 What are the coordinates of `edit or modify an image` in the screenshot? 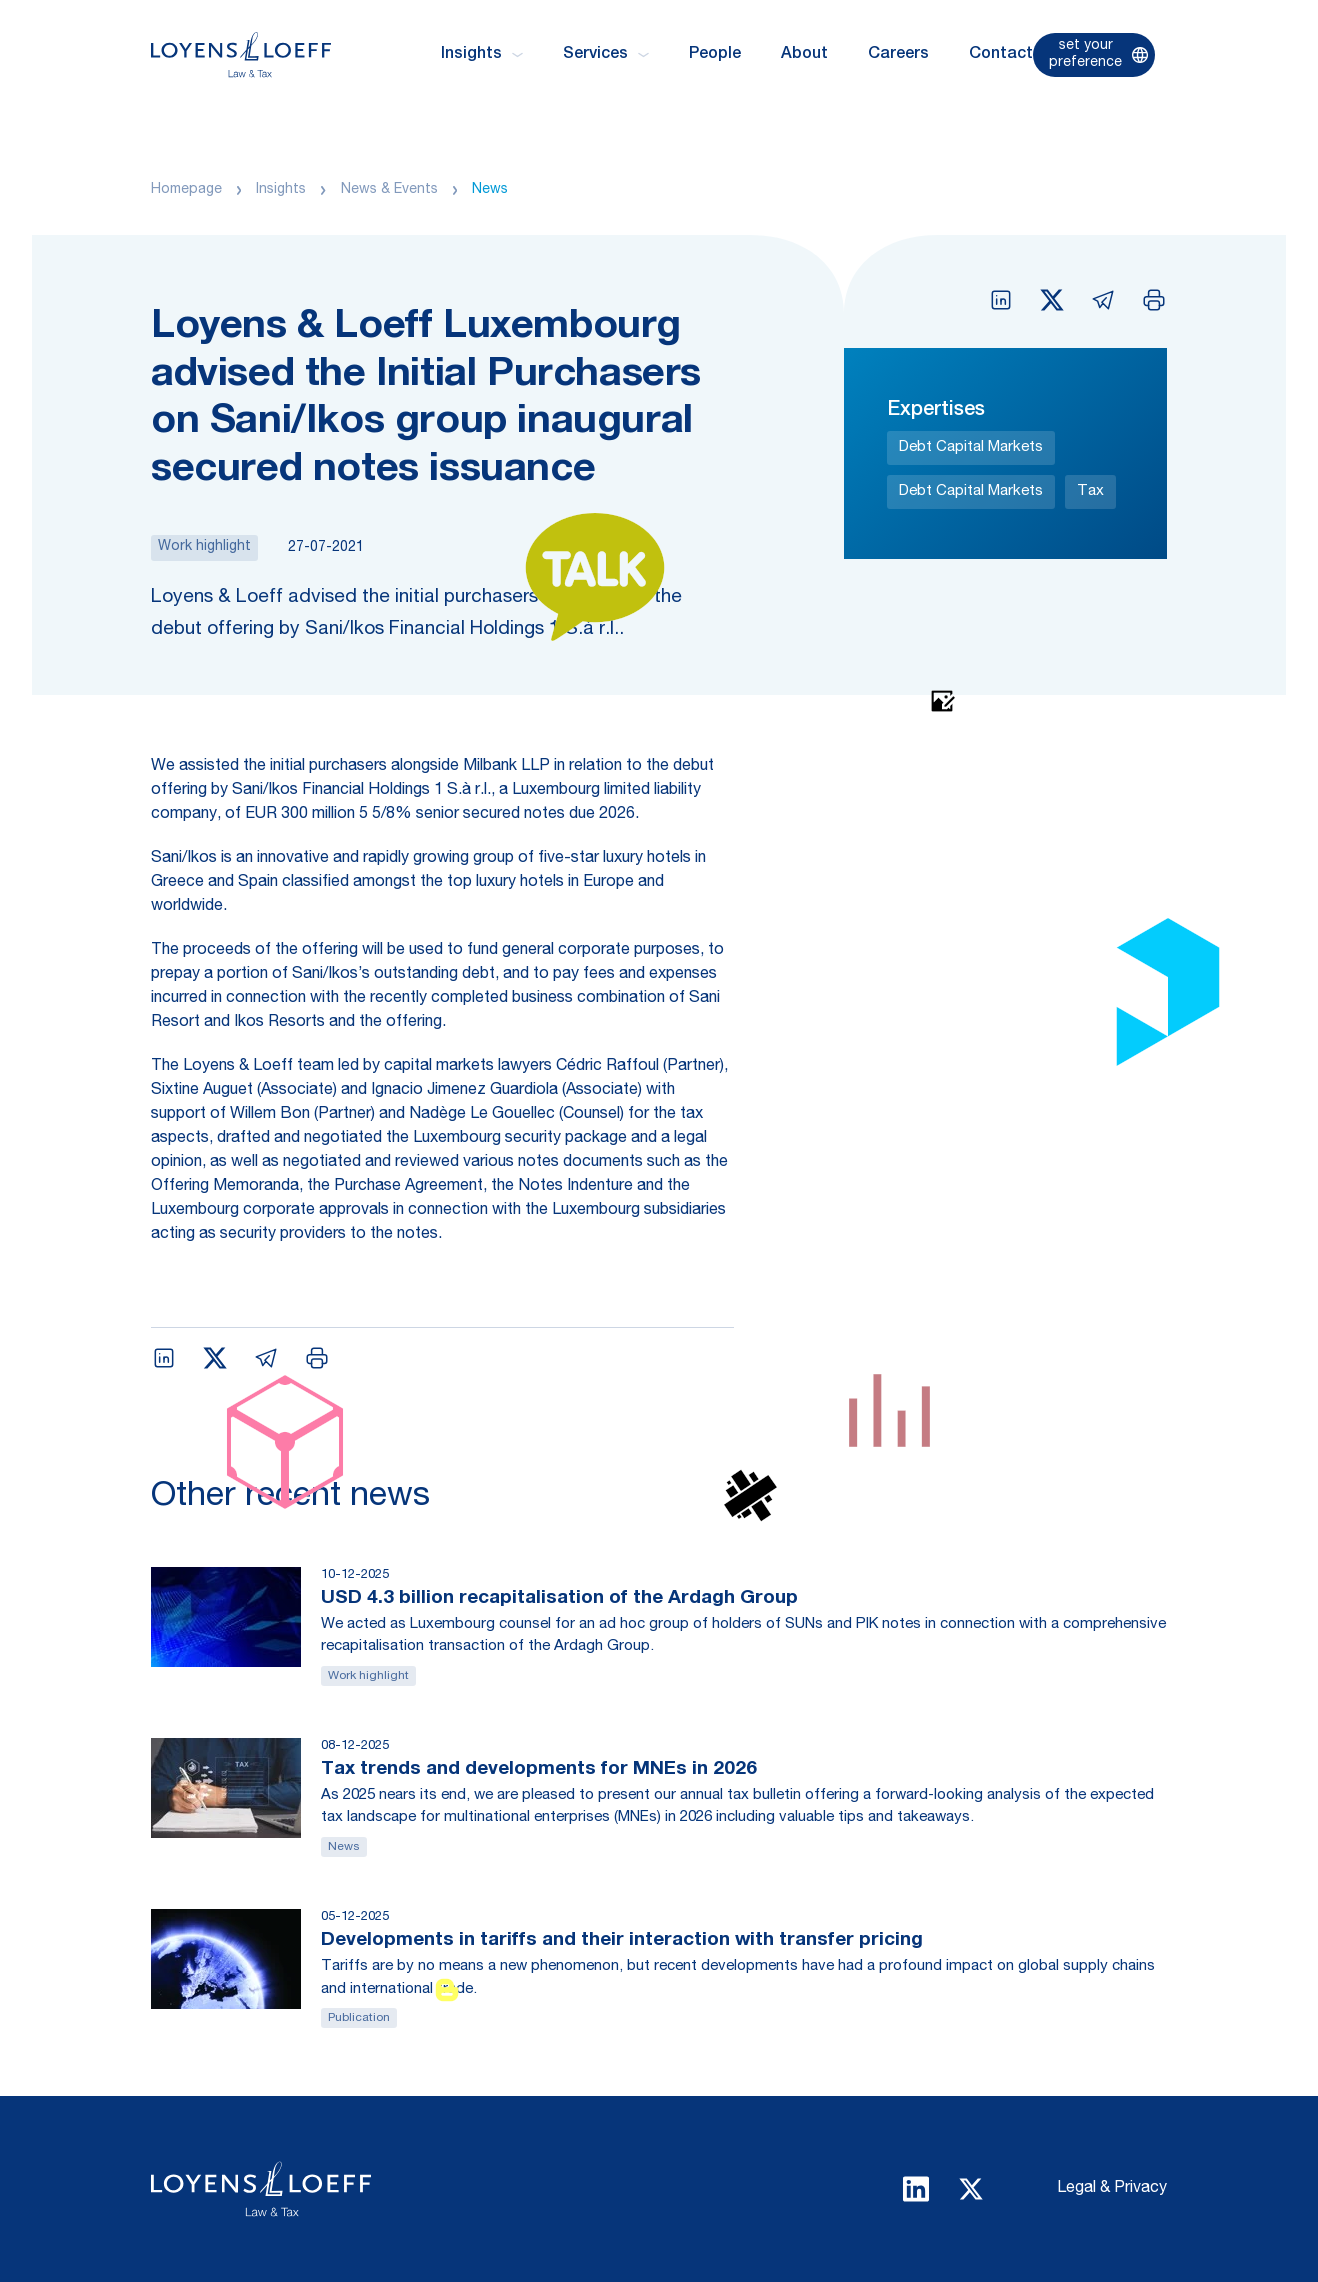 It's located at (942, 701).